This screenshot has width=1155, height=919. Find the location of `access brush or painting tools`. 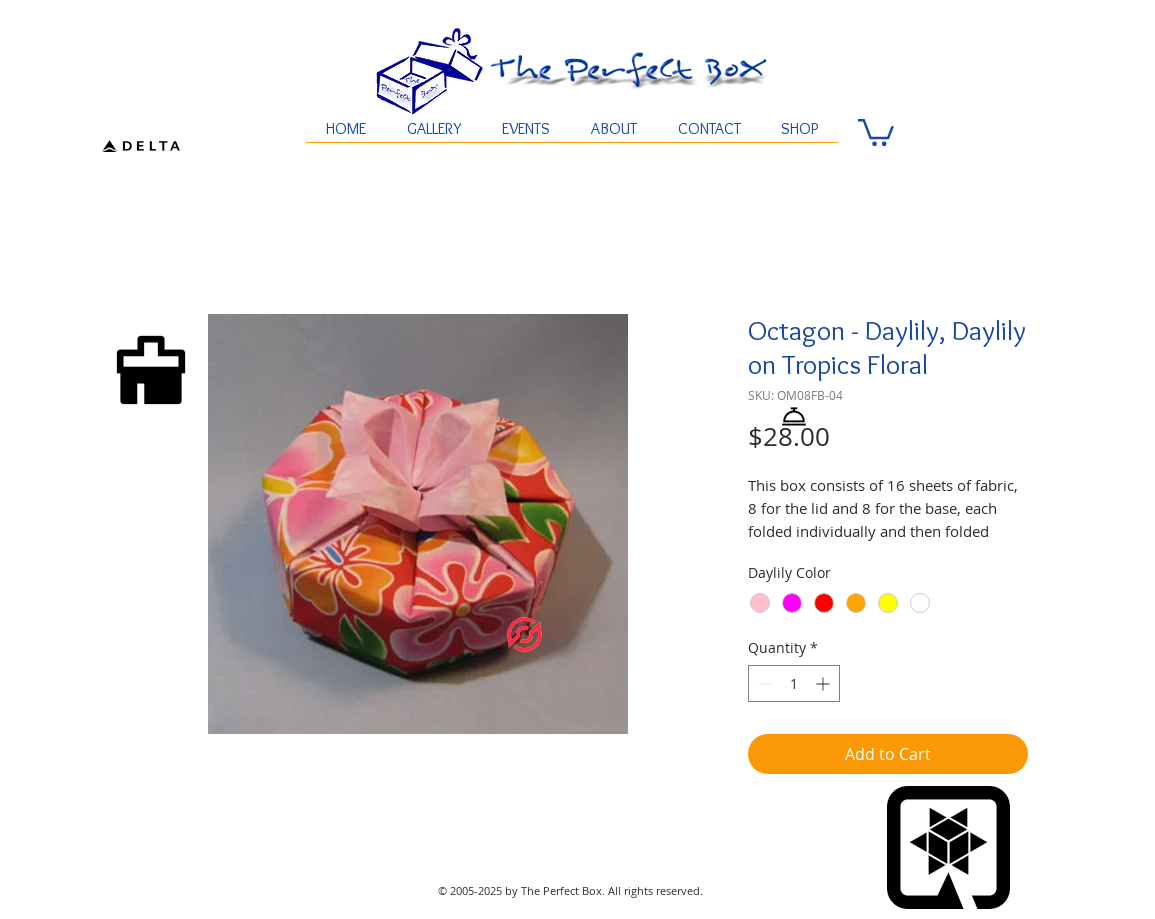

access brush or painting tools is located at coordinates (151, 370).